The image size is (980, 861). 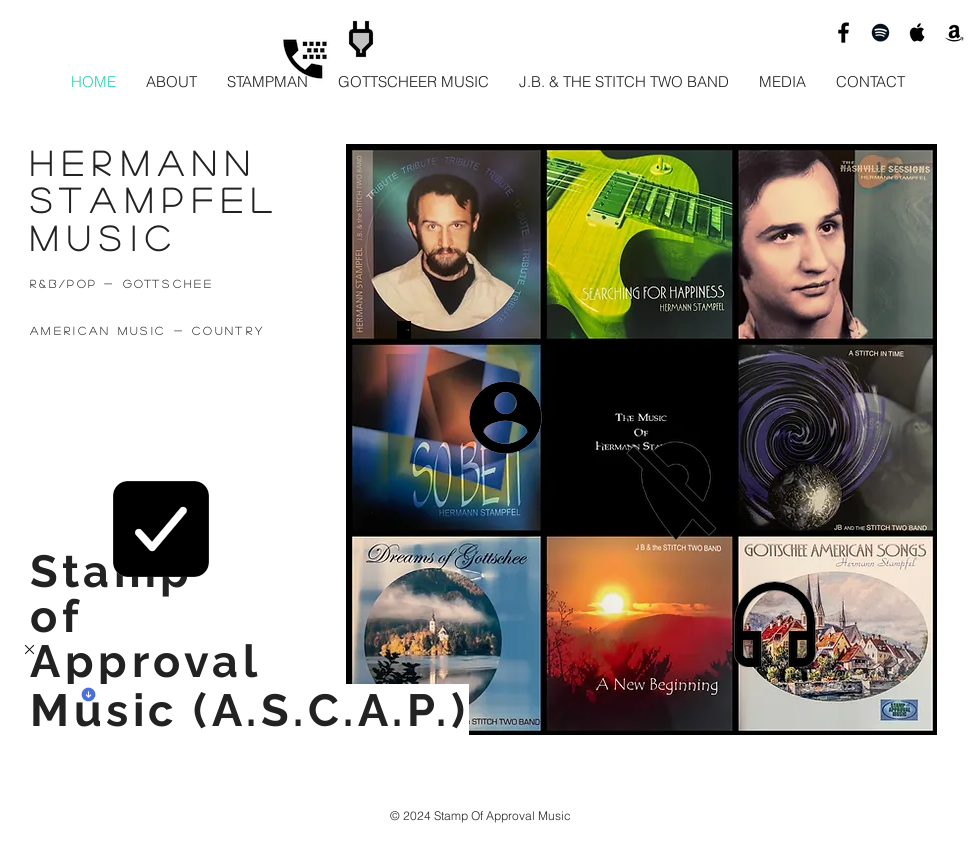 What do you see at coordinates (775, 631) in the screenshot?
I see `access audio or voice support` at bounding box center [775, 631].